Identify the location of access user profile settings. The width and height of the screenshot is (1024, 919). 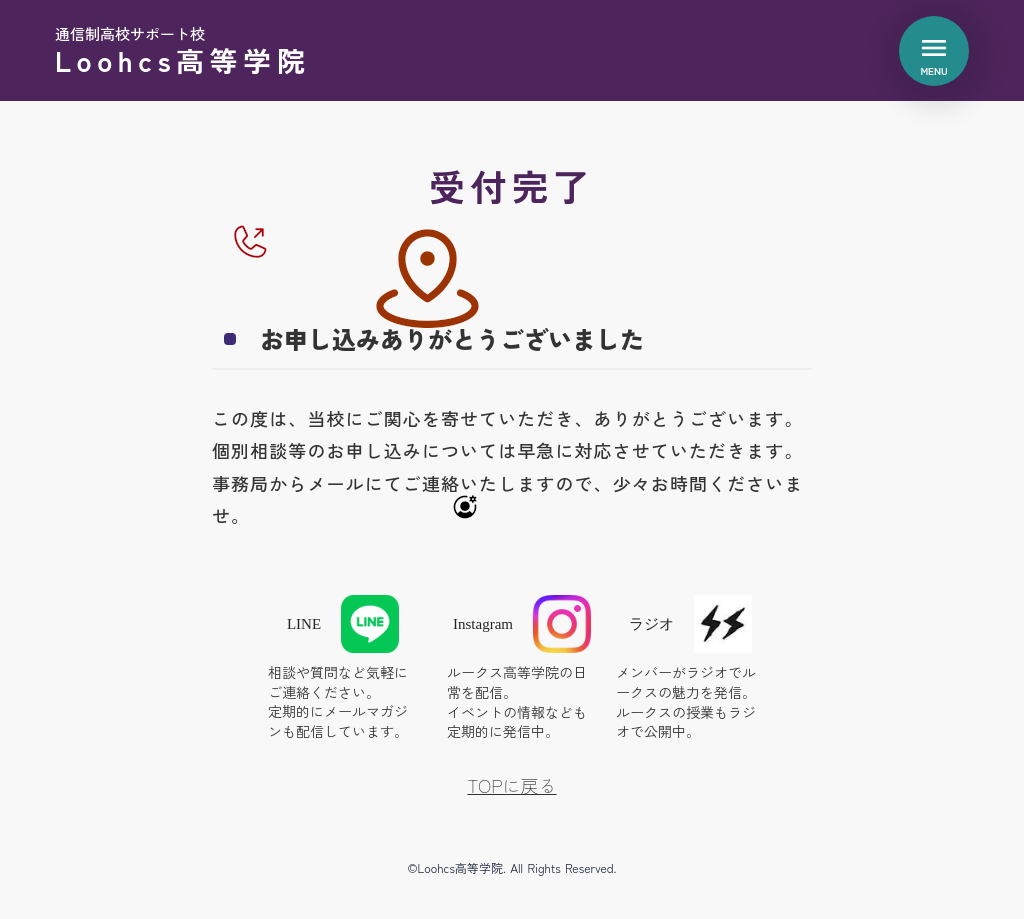
(465, 507).